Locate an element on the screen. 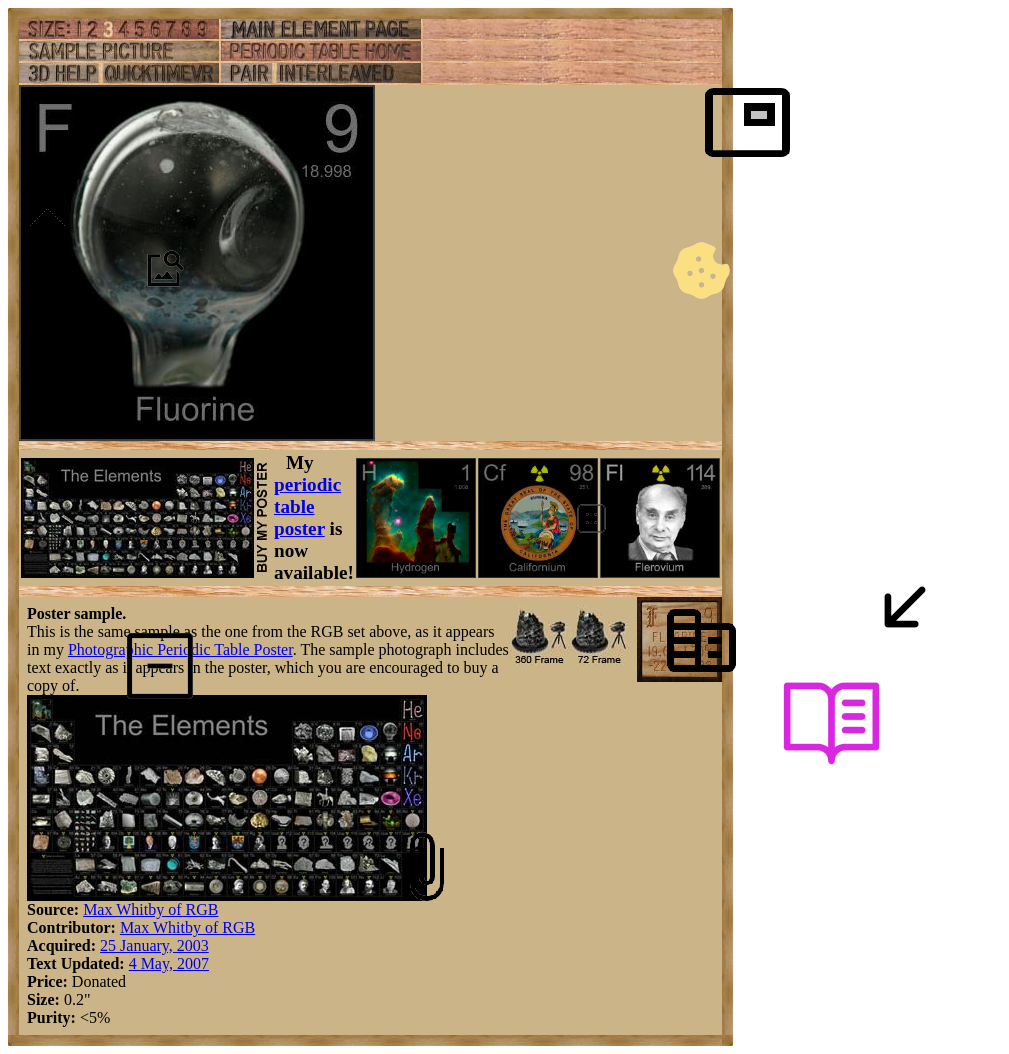 The width and height of the screenshot is (1009, 1054). manage cookie consent preferences is located at coordinates (701, 270).